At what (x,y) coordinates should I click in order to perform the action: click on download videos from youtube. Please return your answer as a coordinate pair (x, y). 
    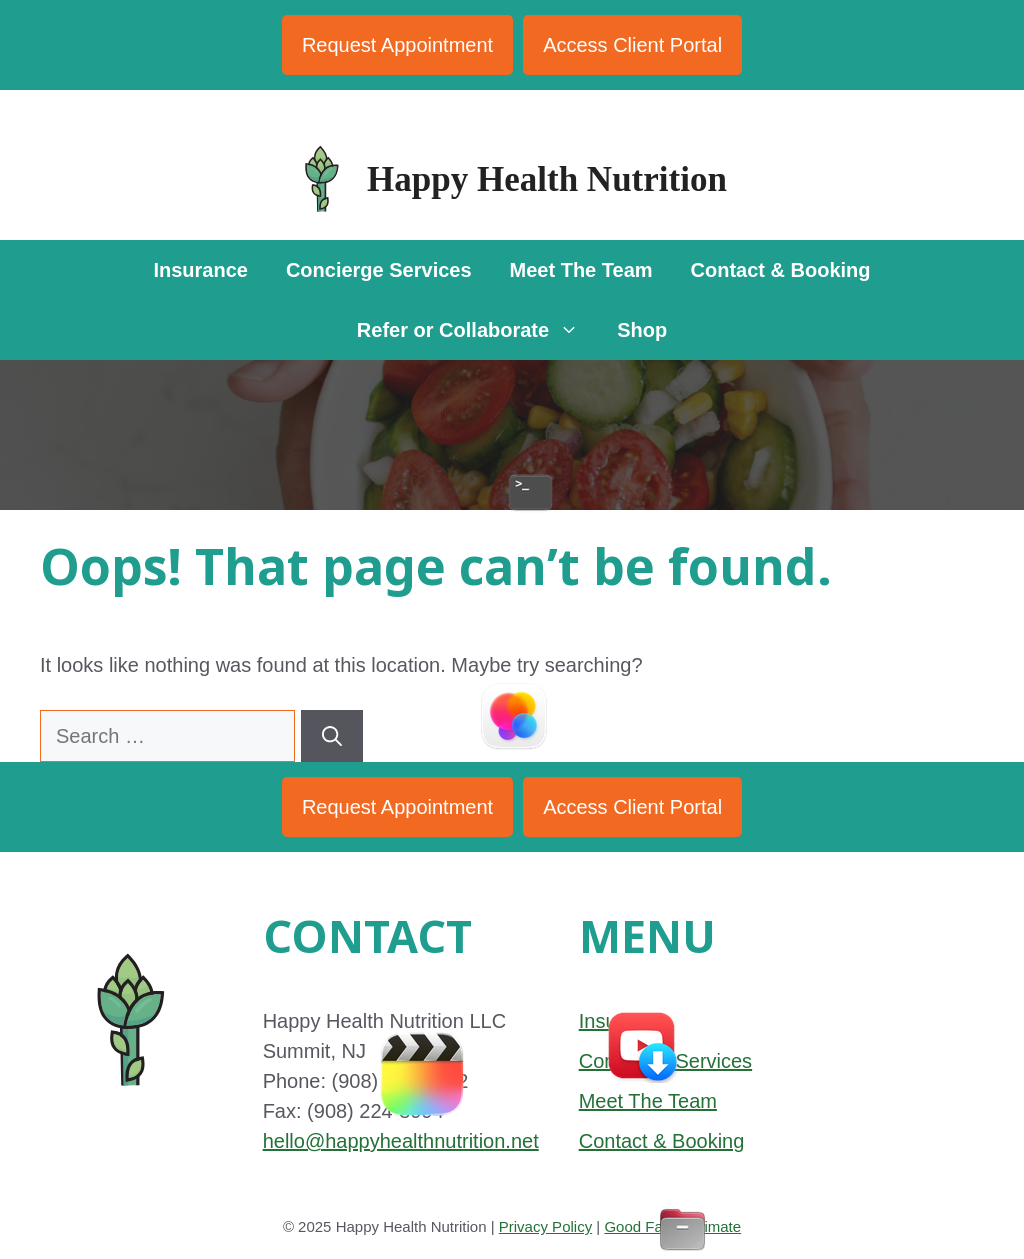
    Looking at the image, I should click on (641, 1045).